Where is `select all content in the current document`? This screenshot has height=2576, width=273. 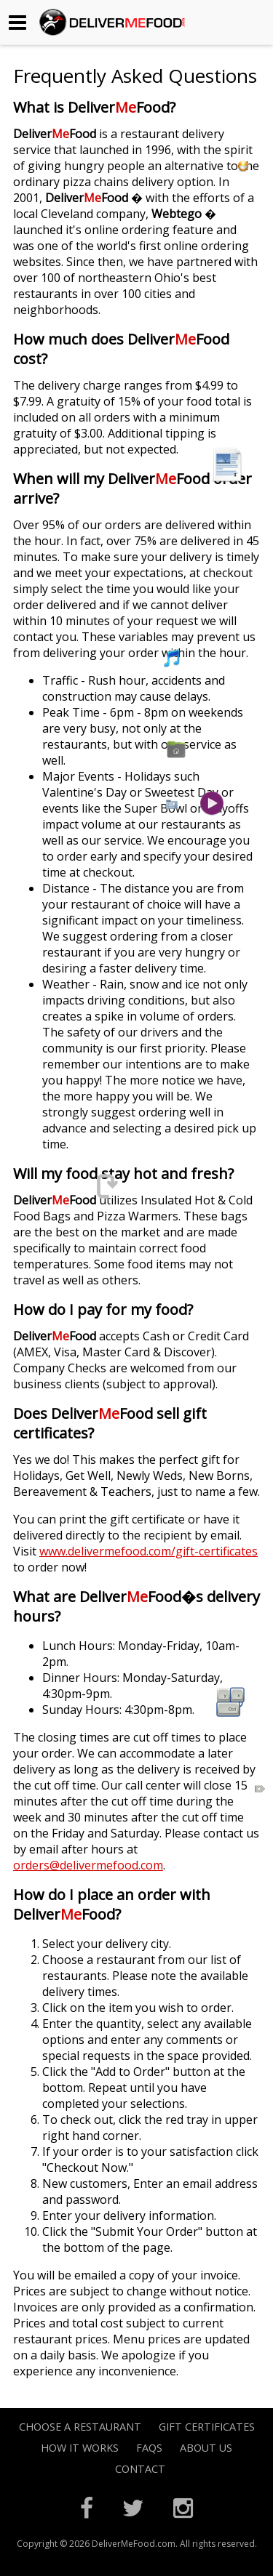
select all content in the current document is located at coordinates (228, 464).